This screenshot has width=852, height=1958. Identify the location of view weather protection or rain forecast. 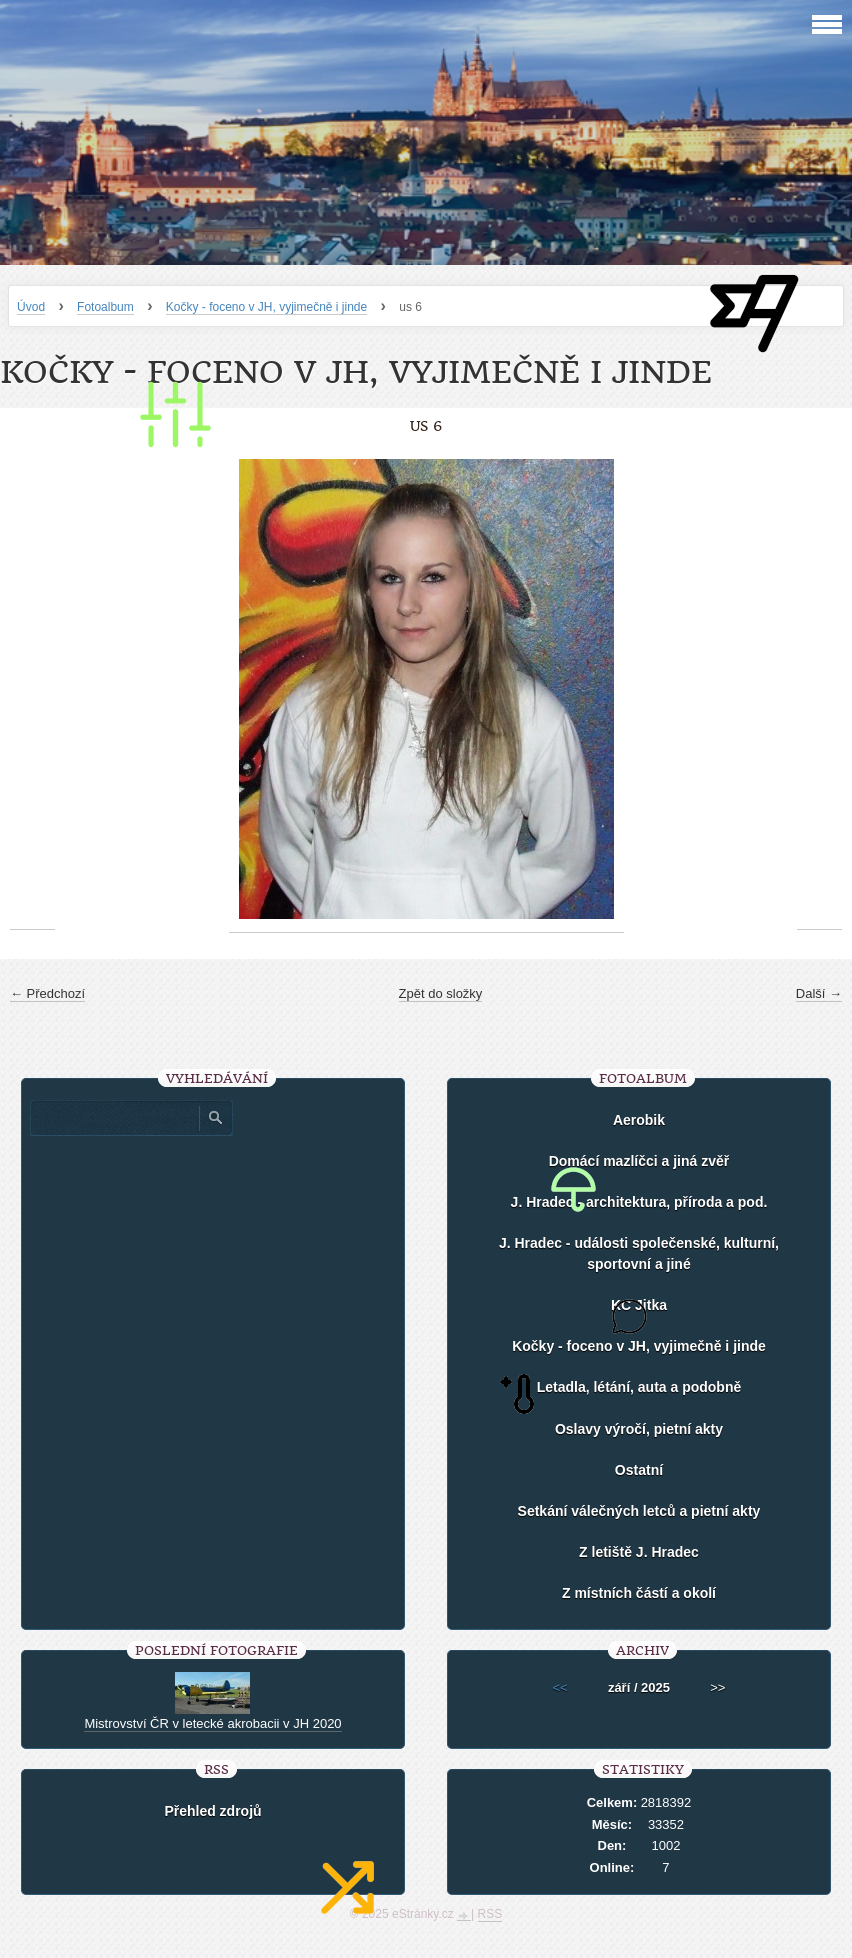
(573, 1189).